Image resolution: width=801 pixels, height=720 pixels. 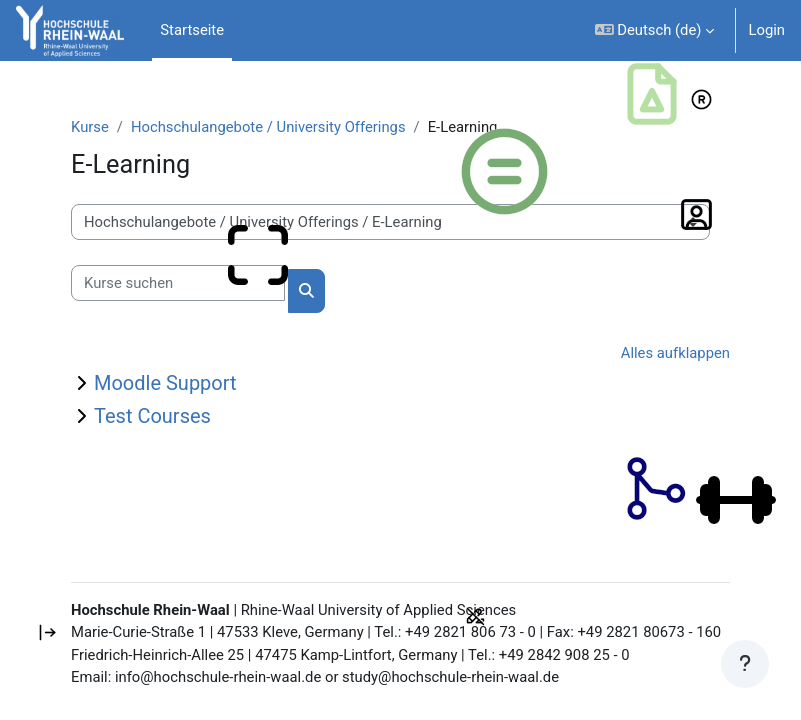 I want to click on view file changes or differences, so click(x=652, y=94).